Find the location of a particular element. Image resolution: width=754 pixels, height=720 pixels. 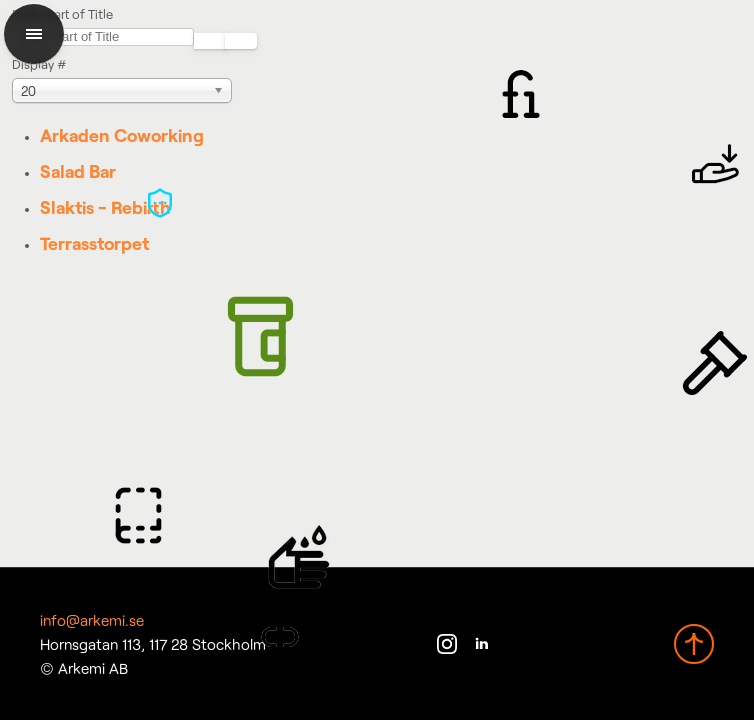

security settings in progress is located at coordinates (160, 203).